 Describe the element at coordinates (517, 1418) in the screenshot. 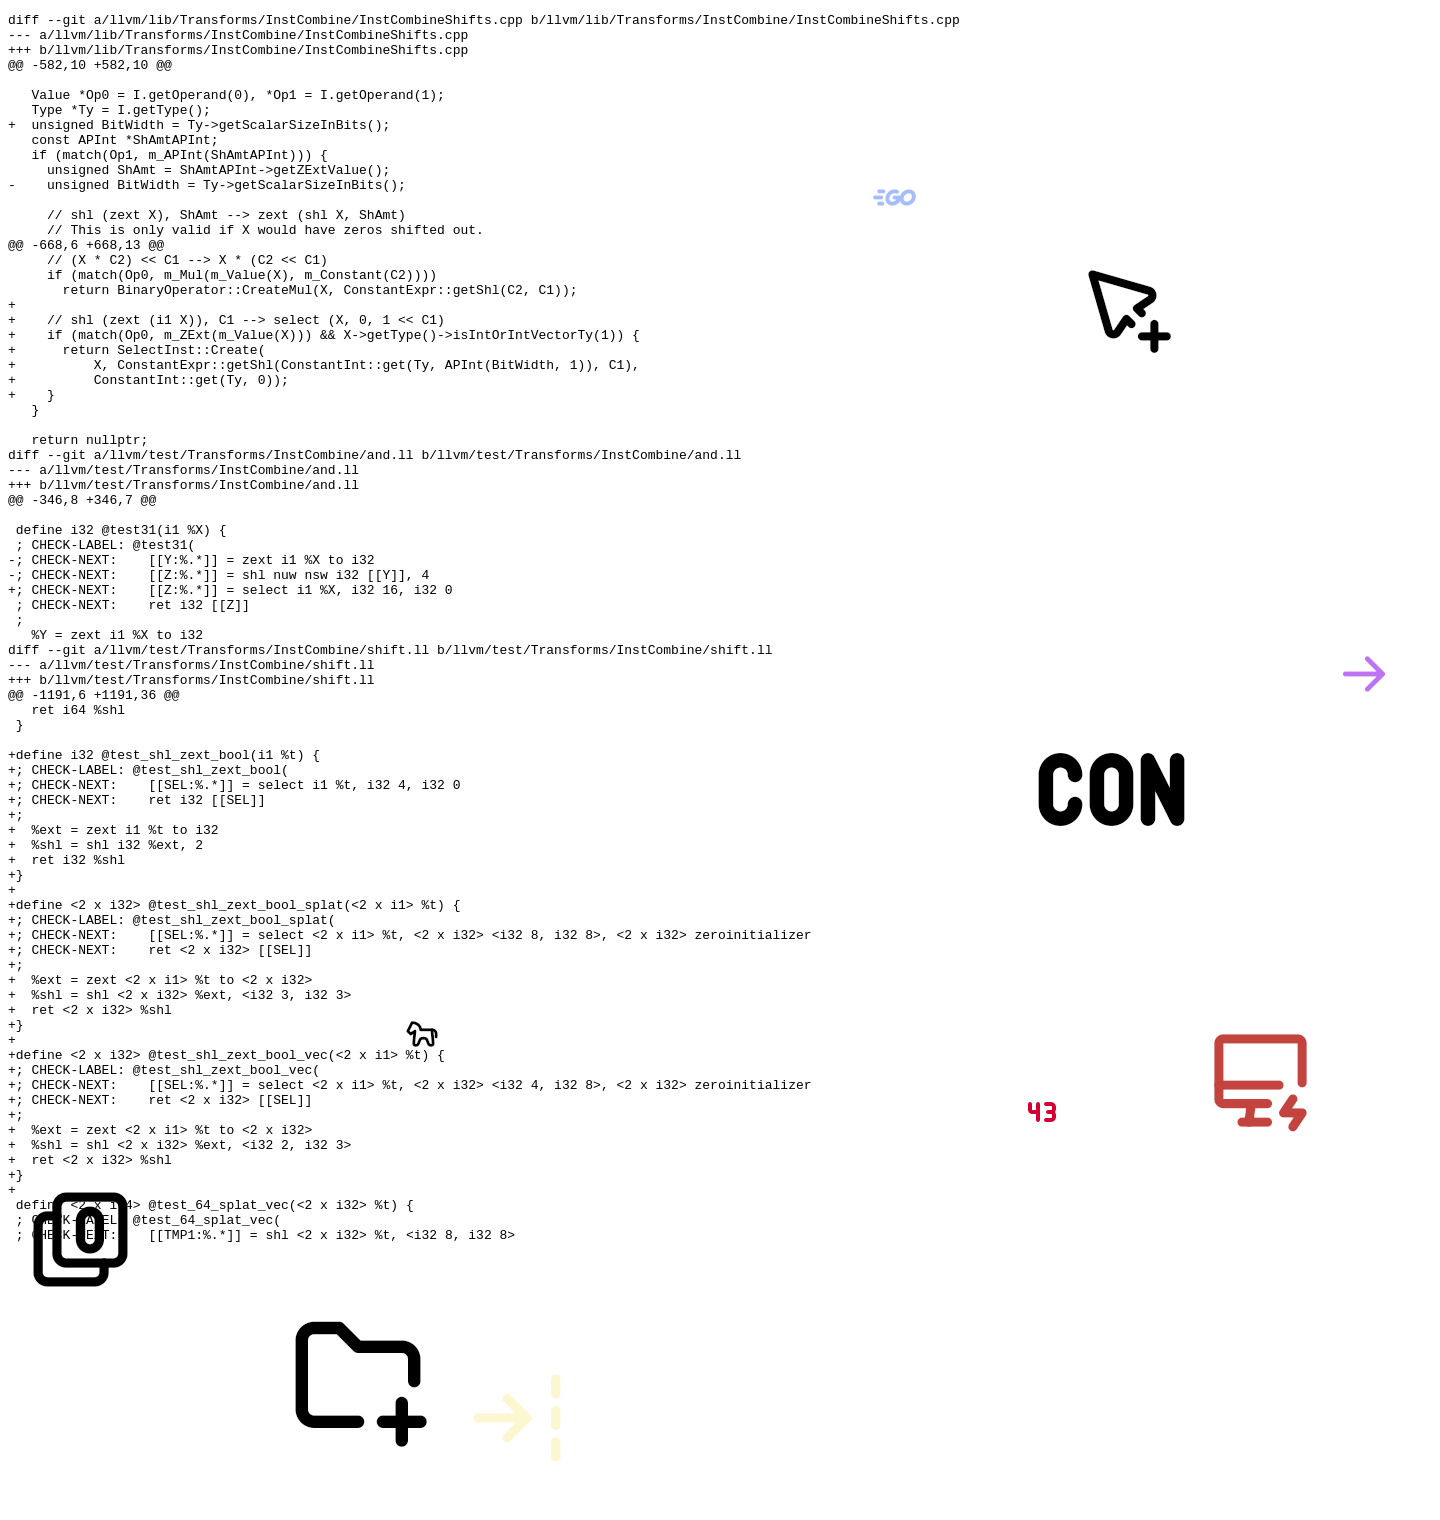

I see `move item to the right edge` at that location.